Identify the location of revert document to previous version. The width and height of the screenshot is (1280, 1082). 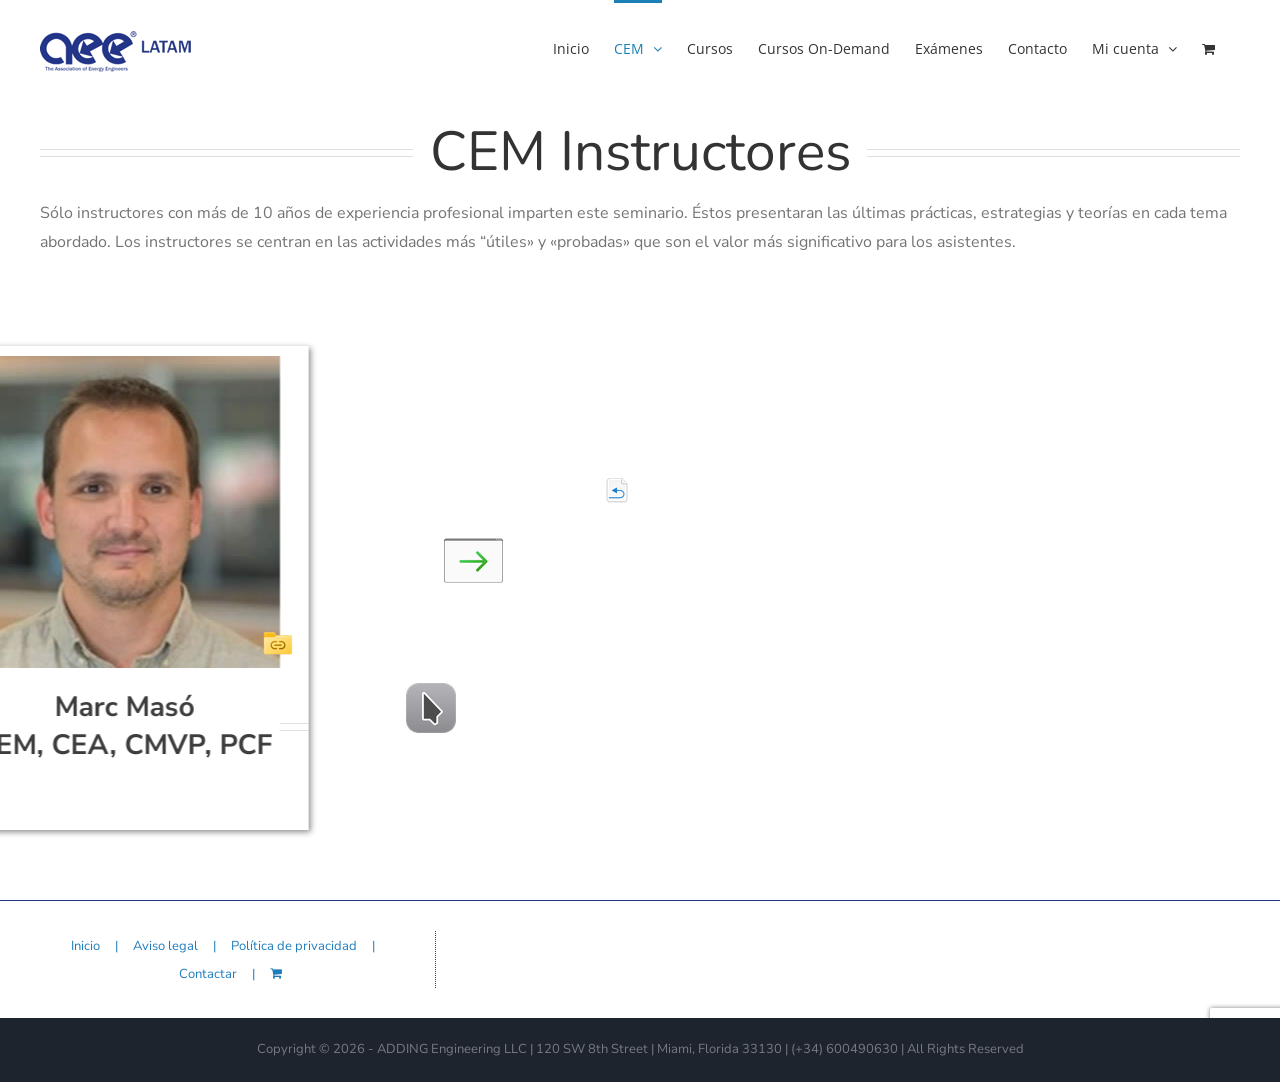
(617, 490).